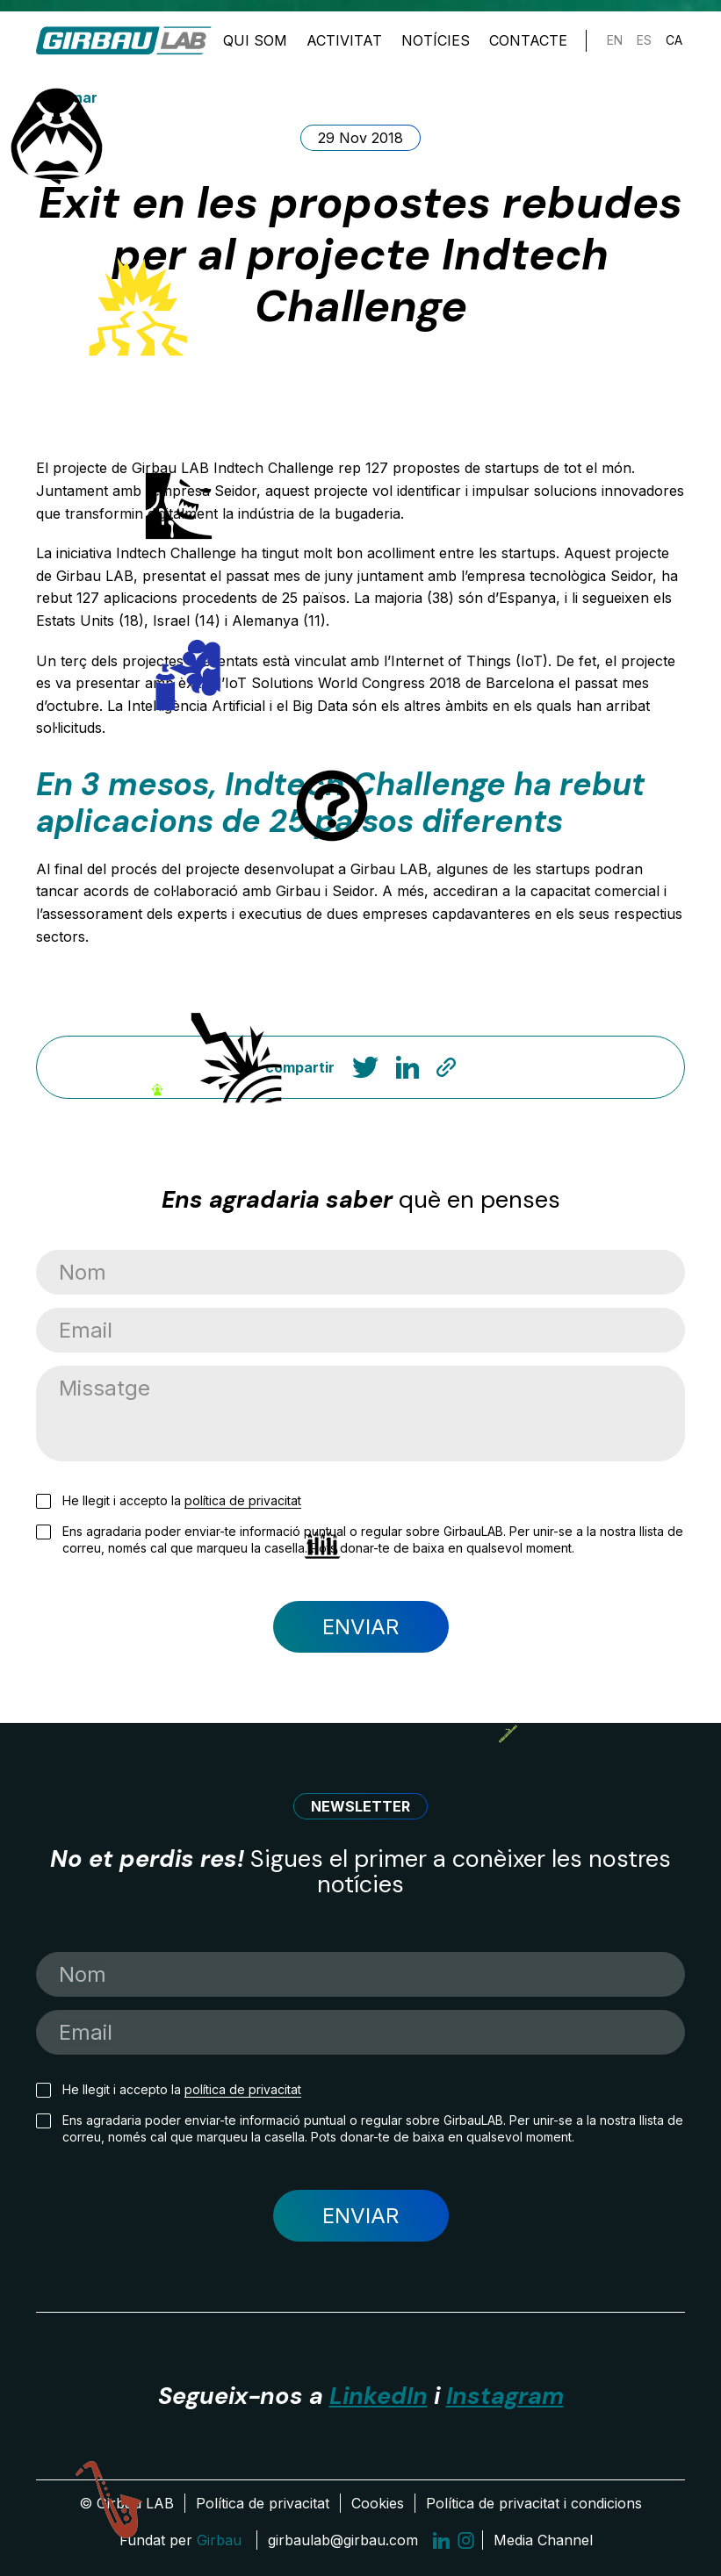 This screenshot has width=721, height=2576. What do you see at coordinates (322, 1541) in the screenshot?
I see `access candle or lighting settings` at bounding box center [322, 1541].